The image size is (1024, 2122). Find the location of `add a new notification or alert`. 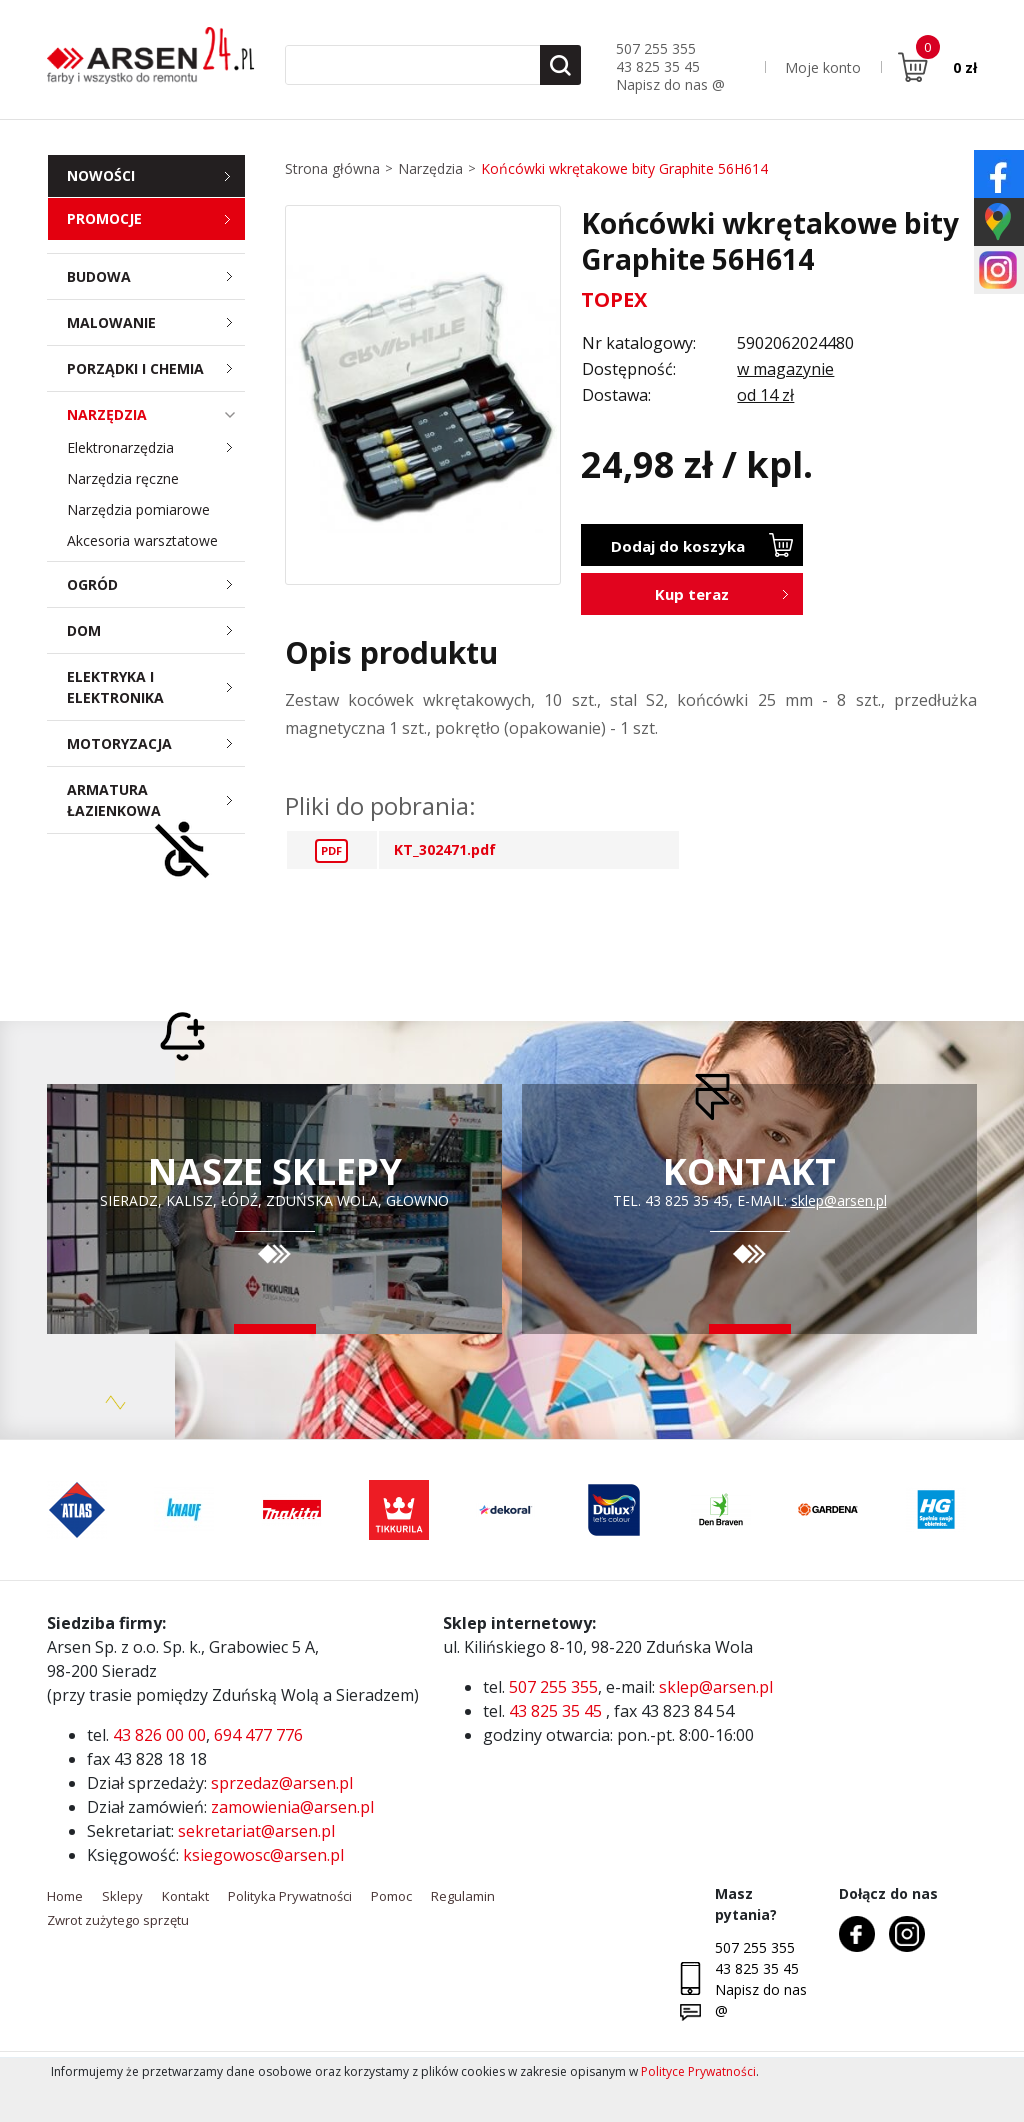

add a new notification or alert is located at coordinates (182, 1036).